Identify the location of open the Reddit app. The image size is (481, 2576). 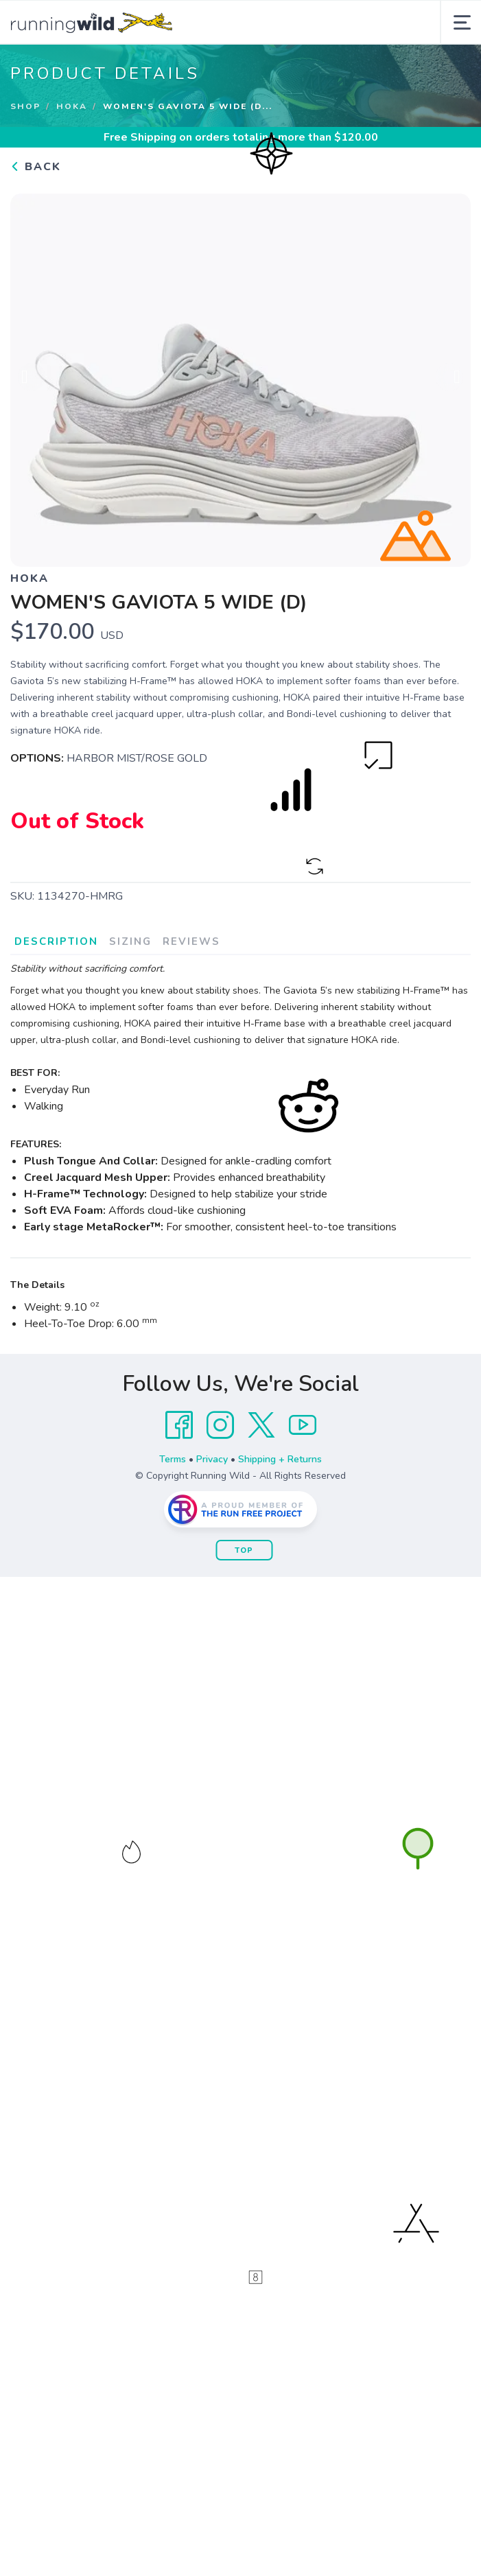
(308, 1108).